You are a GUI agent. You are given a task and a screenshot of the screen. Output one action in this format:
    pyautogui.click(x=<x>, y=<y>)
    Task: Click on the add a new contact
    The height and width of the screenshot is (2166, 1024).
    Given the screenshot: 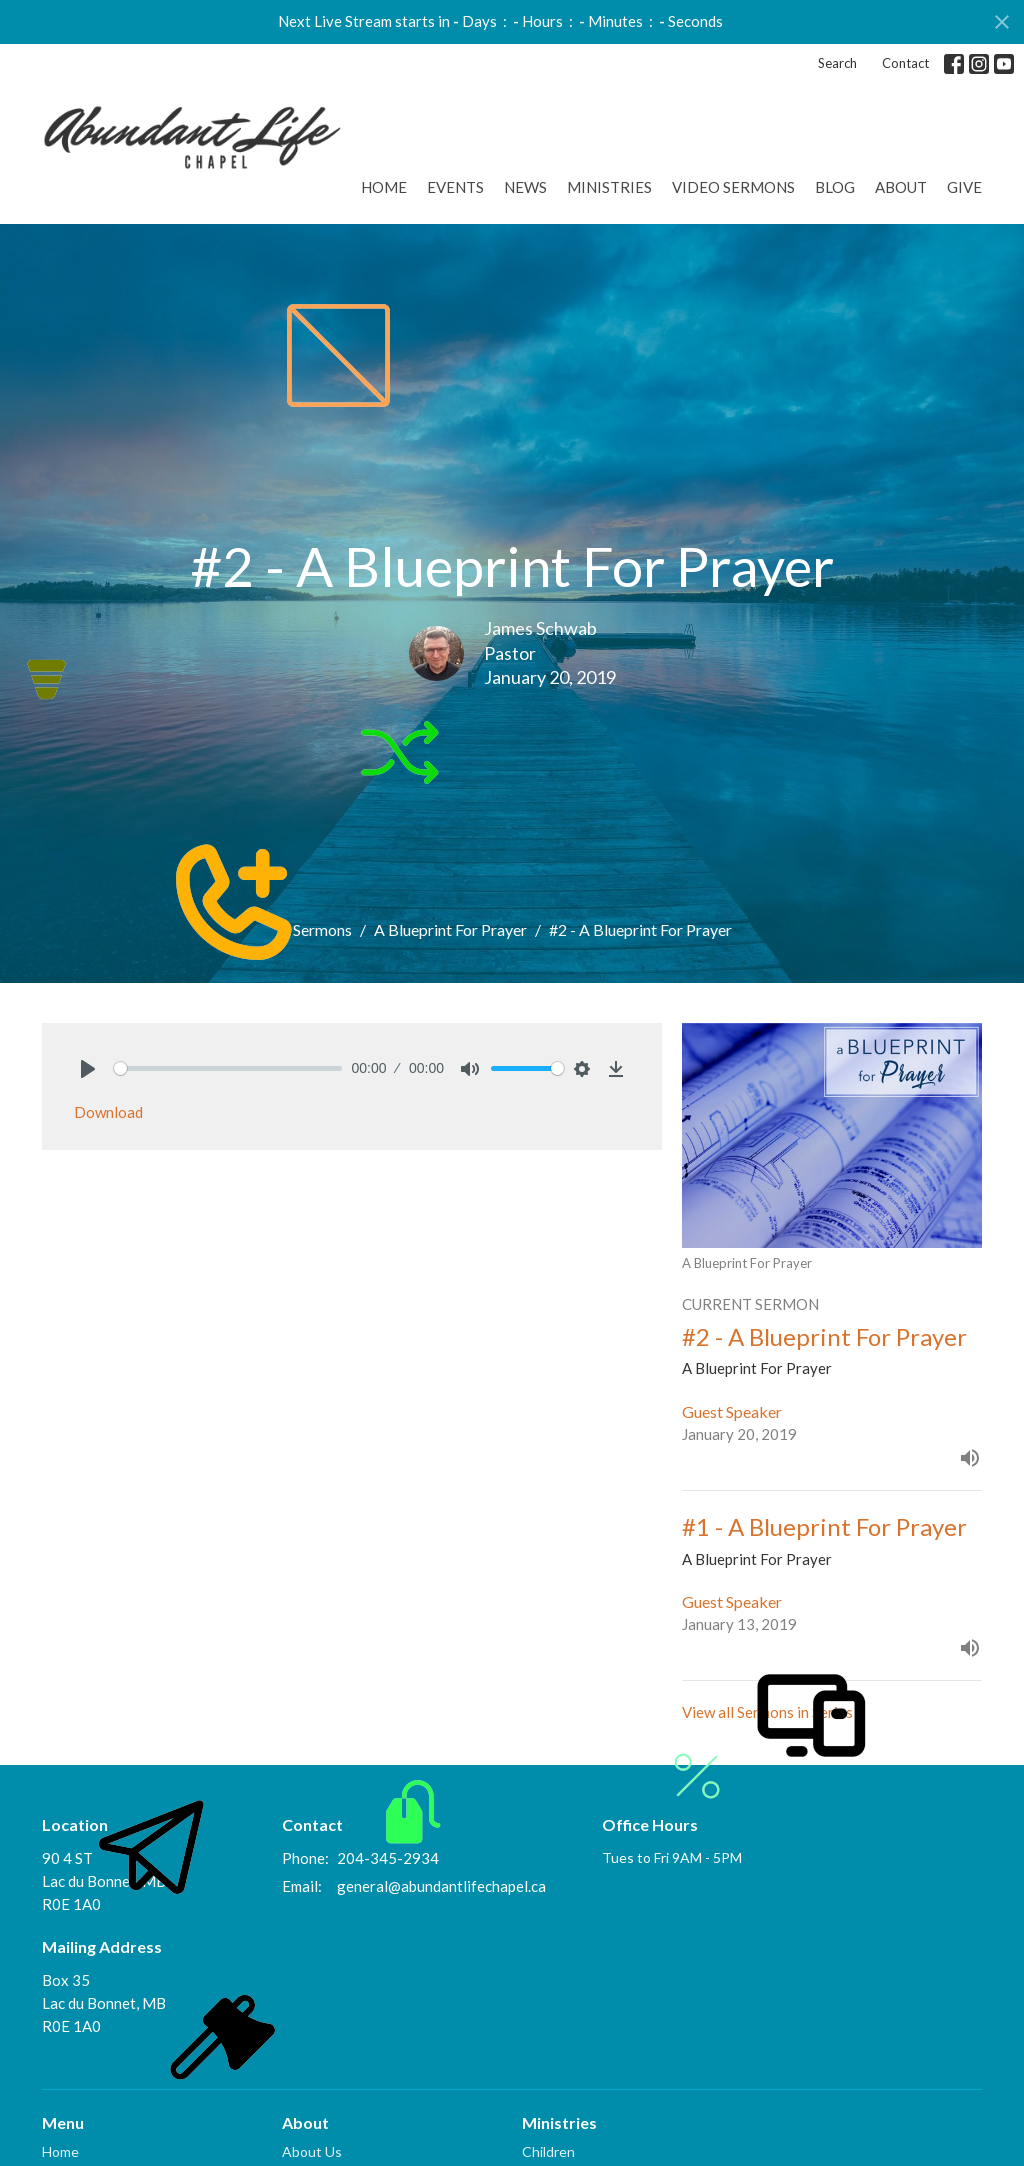 What is the action you would take?
    pyautogui.click(x=236, y=900)
    